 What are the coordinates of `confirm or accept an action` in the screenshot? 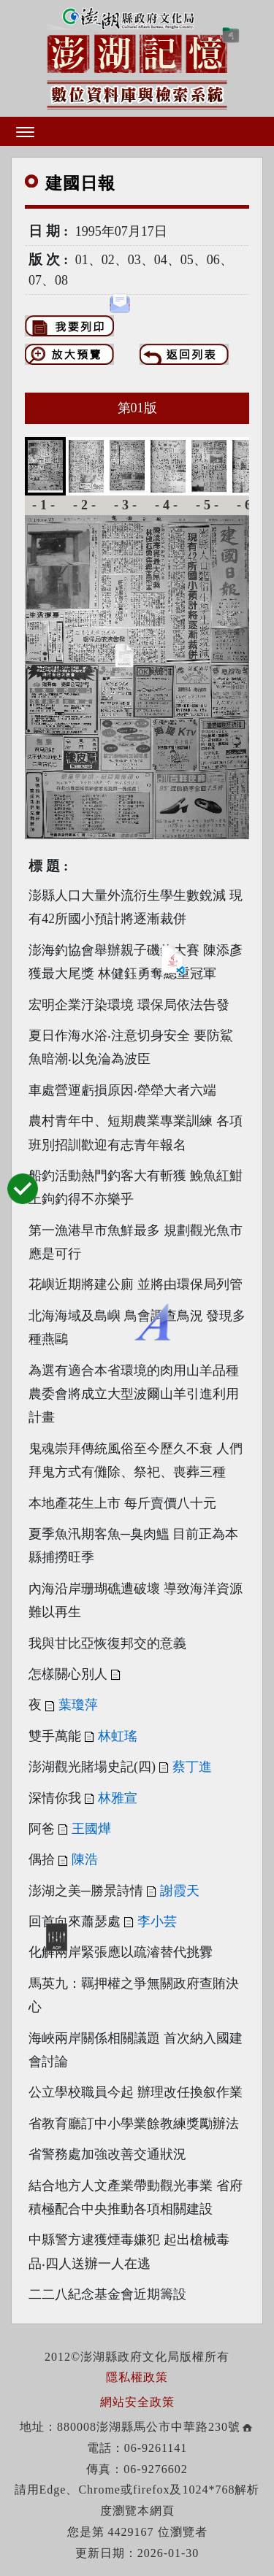 It's located at (23, 1189).